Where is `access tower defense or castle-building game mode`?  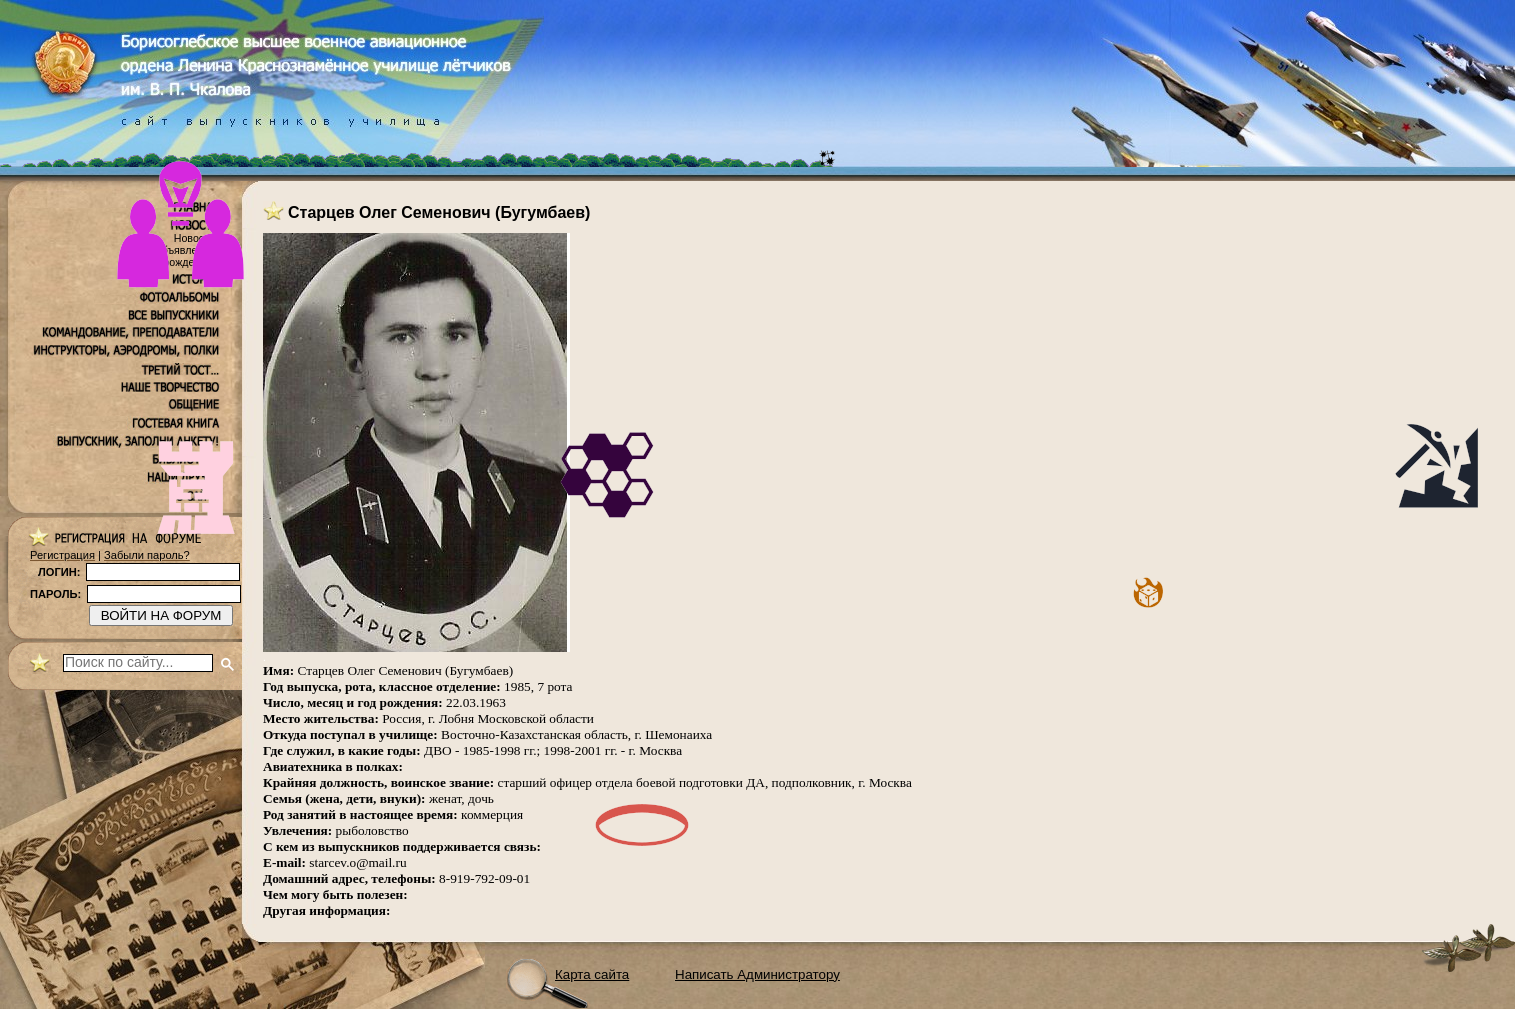
access tower defense or castle-building game mode is located at coordinates (195, 487).